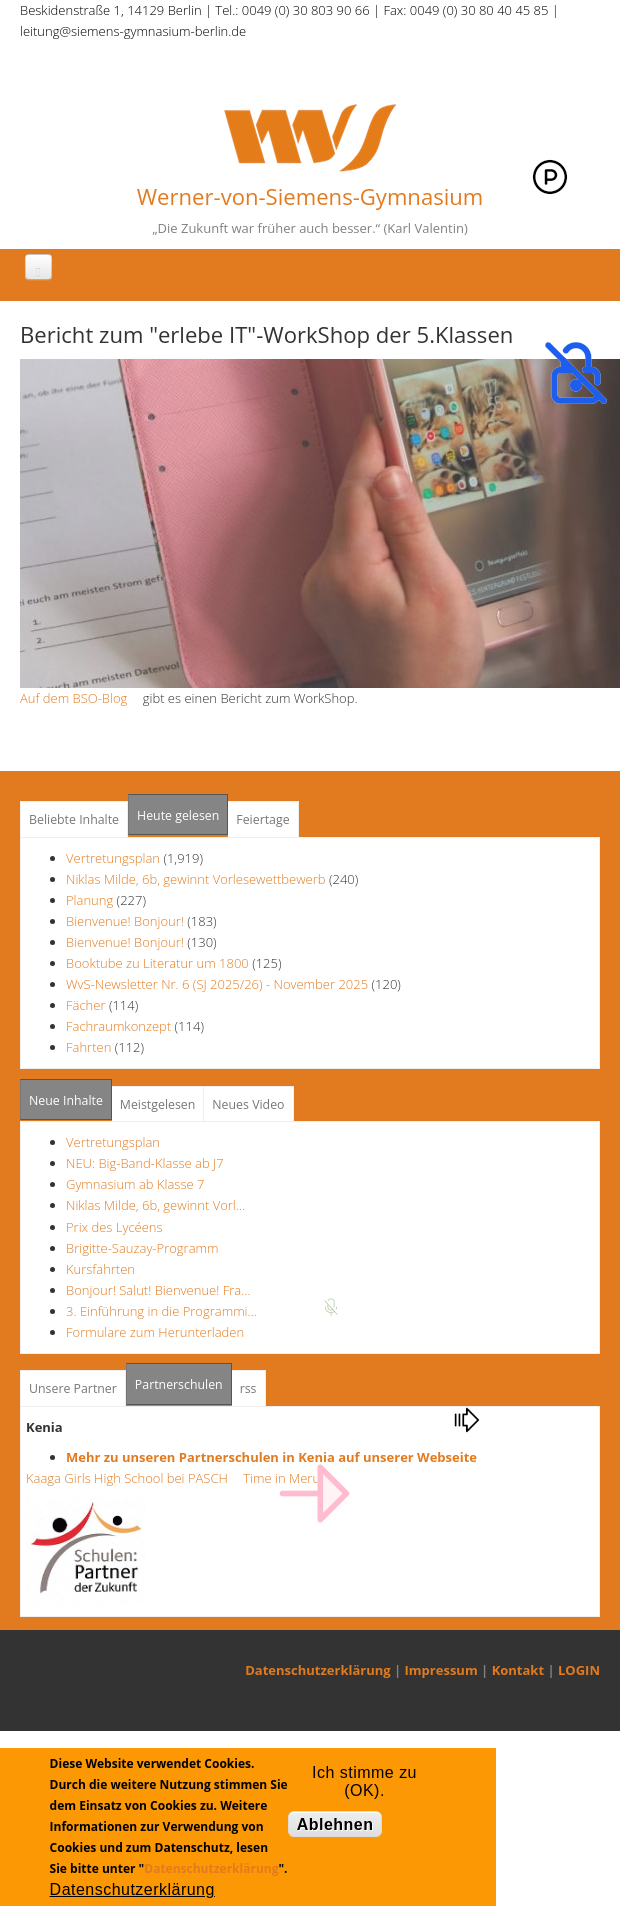  I want to click on indicates parking availability or location, so click(550, 177).